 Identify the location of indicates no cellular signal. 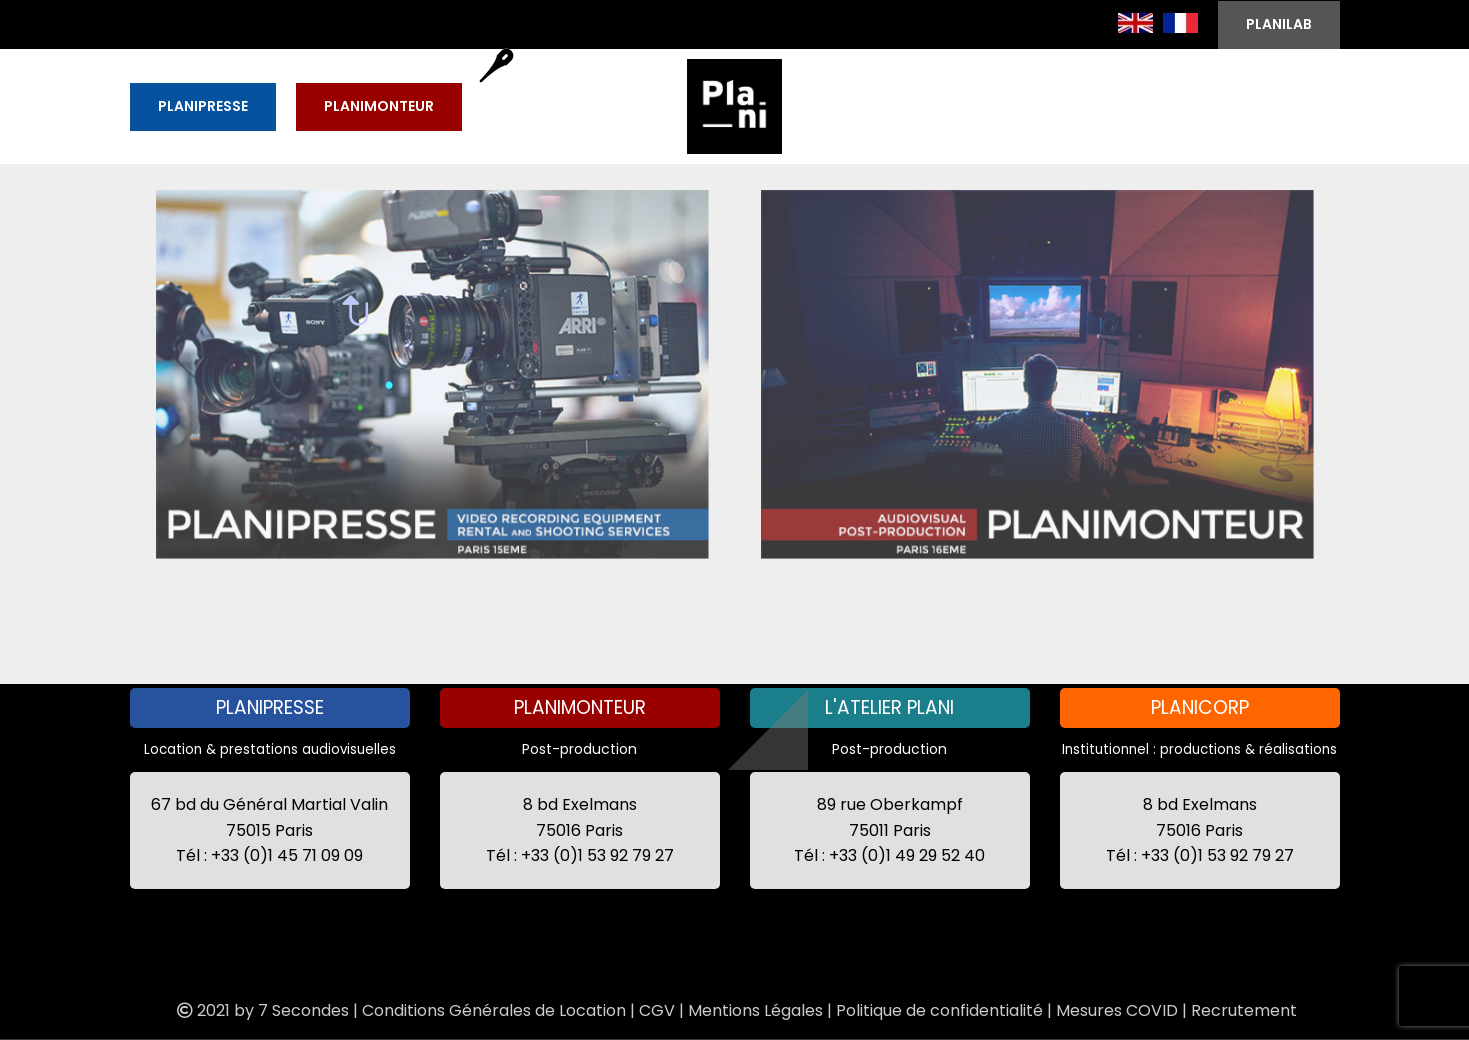
(768, 730).